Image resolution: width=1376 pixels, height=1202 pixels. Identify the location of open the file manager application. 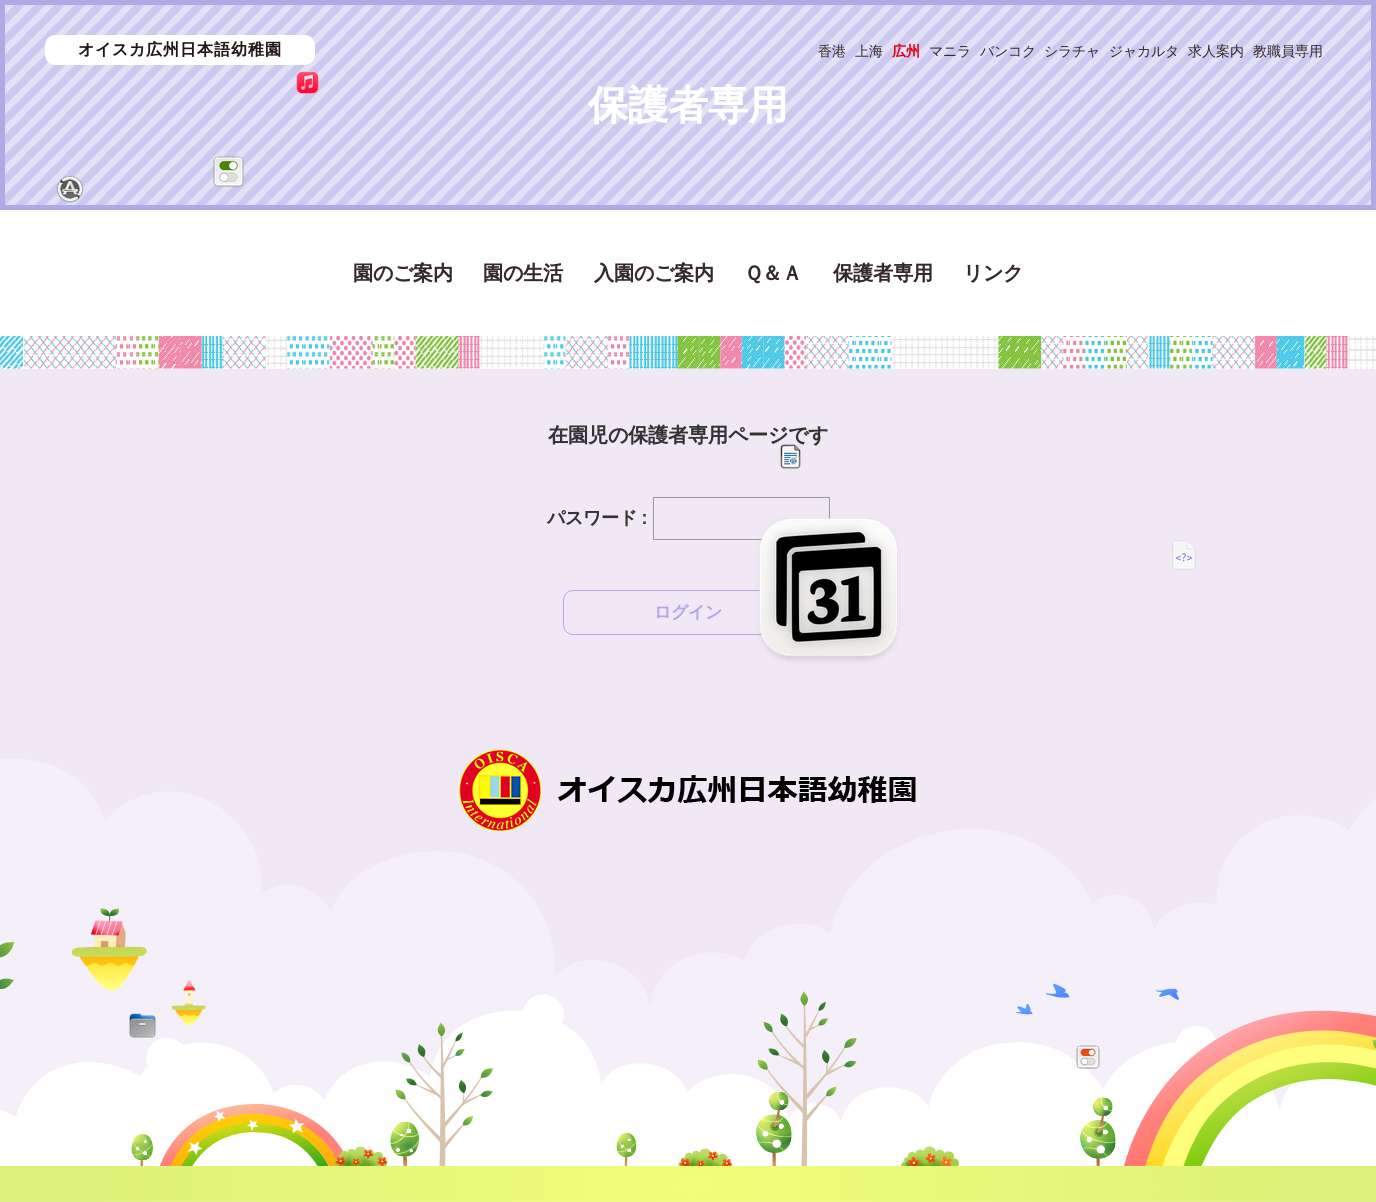
(142, 1025).